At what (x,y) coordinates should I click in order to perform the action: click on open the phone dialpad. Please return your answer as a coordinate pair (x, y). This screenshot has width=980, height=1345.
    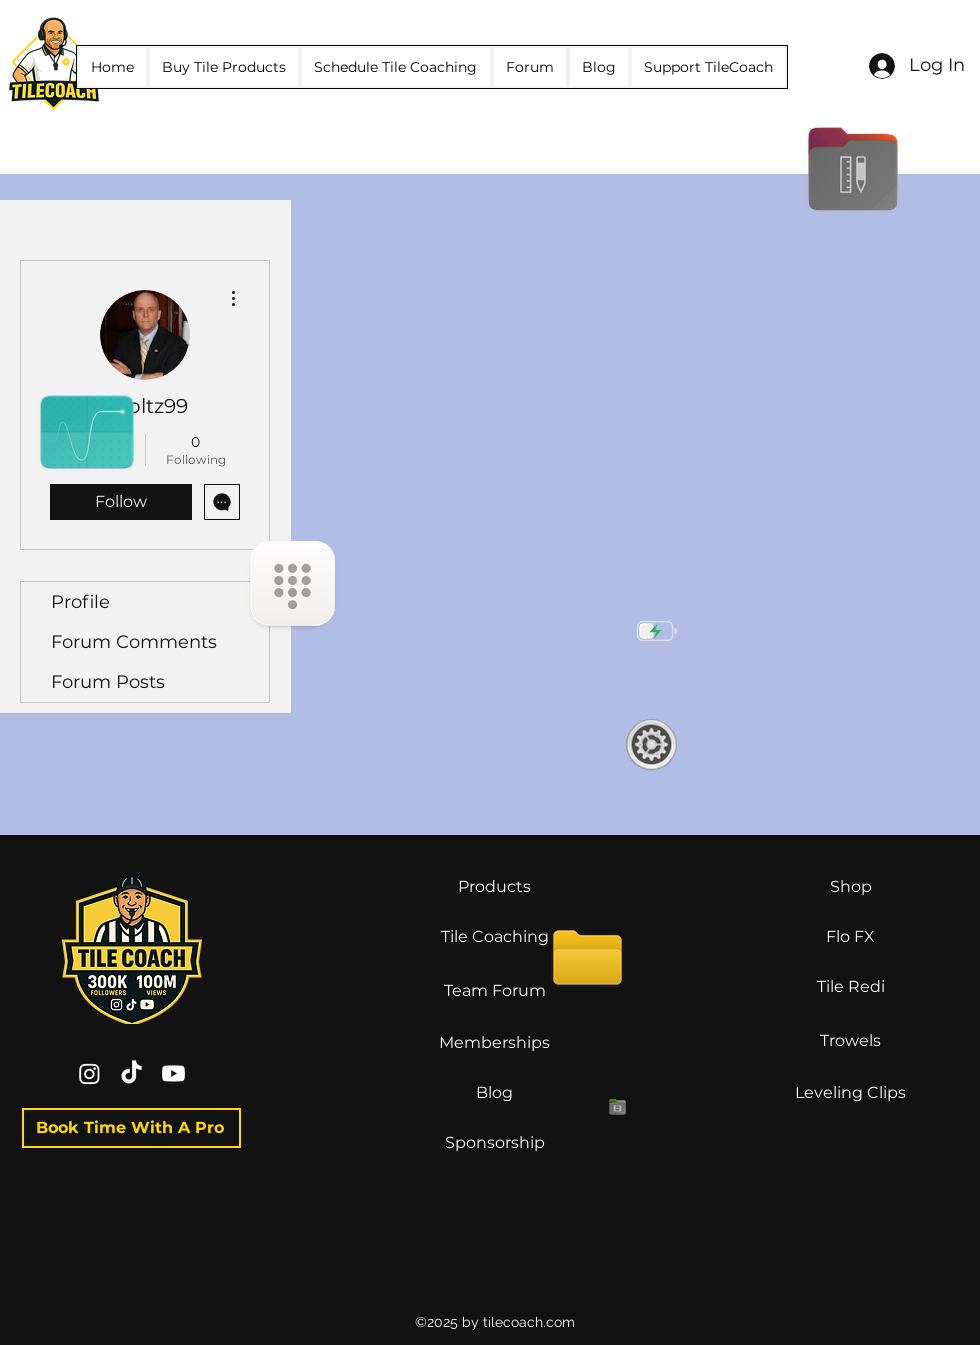
    Looking at the image, I should click on (292, 583).